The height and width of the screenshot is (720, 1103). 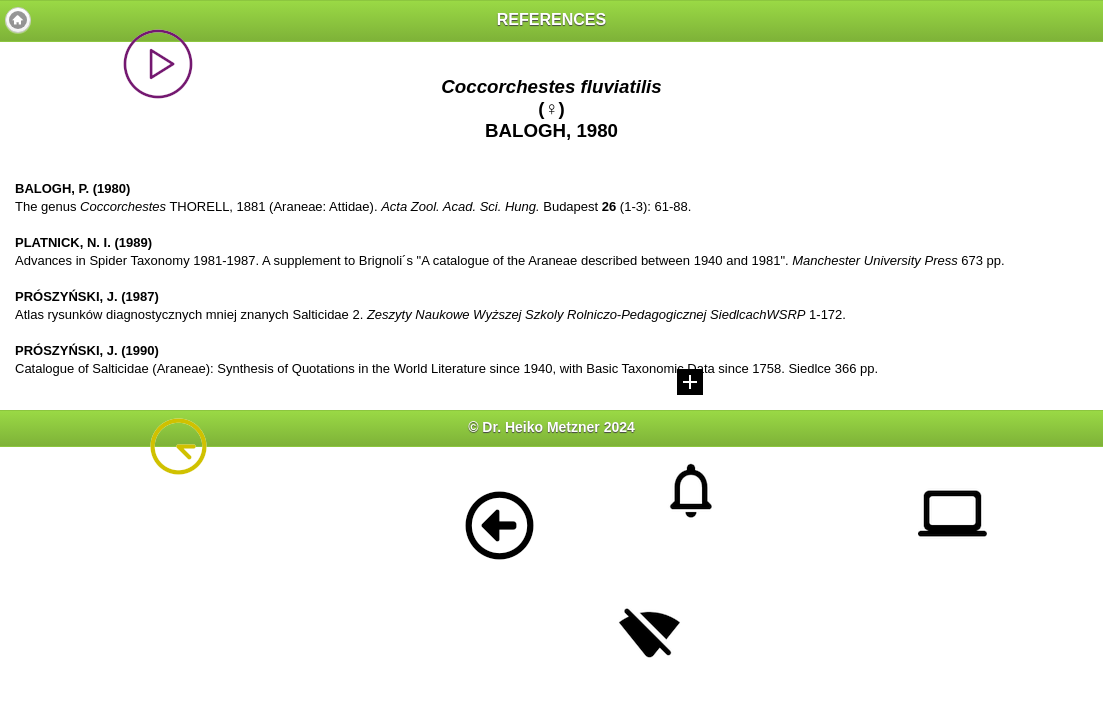 I want to click on add a new item or content, so click(x=690, y=382).